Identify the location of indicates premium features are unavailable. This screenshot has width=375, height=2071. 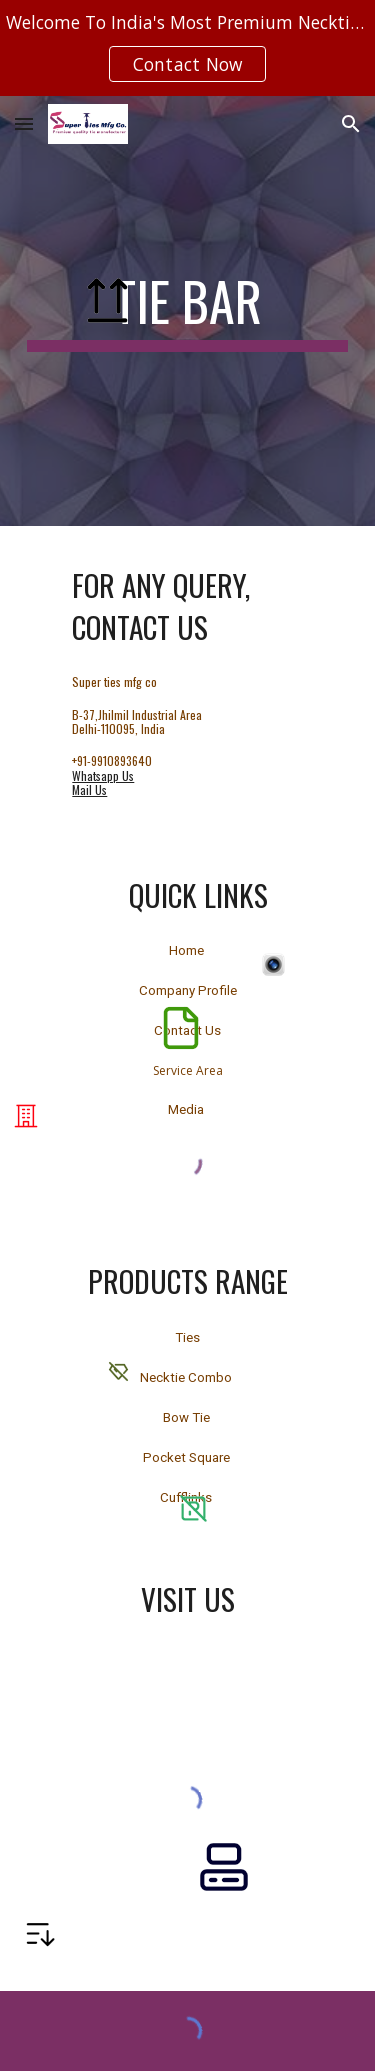
(118, 1371).